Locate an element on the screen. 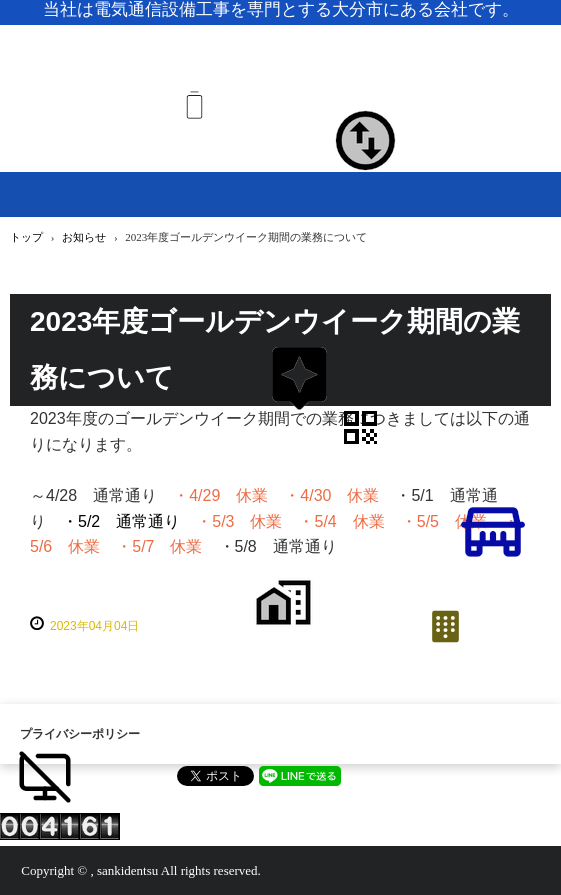  access AI assistant or smart suggestions is located at coordinates (299, 377).